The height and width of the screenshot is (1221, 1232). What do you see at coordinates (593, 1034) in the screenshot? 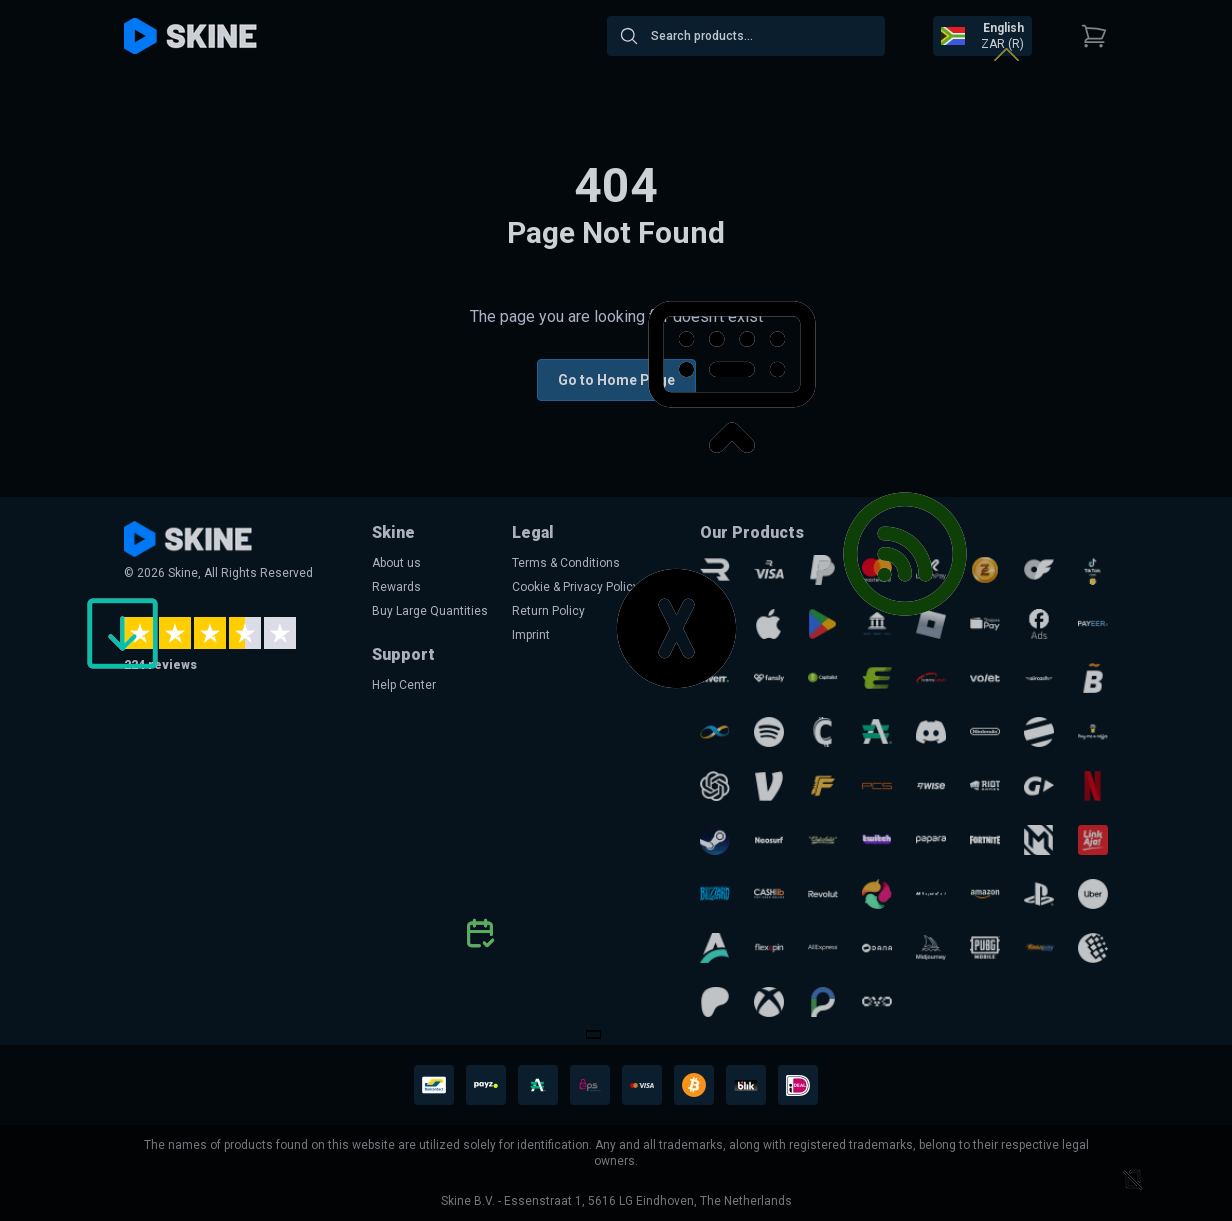
I see `crop image to 7:5 aspect ratio` at bounding box center [593, 1034].